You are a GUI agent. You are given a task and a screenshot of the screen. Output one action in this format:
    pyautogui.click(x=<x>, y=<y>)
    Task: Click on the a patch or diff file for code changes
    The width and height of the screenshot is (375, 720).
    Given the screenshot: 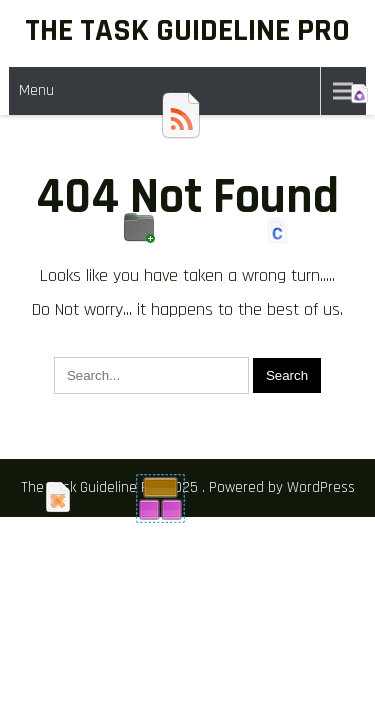 What is the action you would take?
    pyautogui.click(x=58, y=497)
    